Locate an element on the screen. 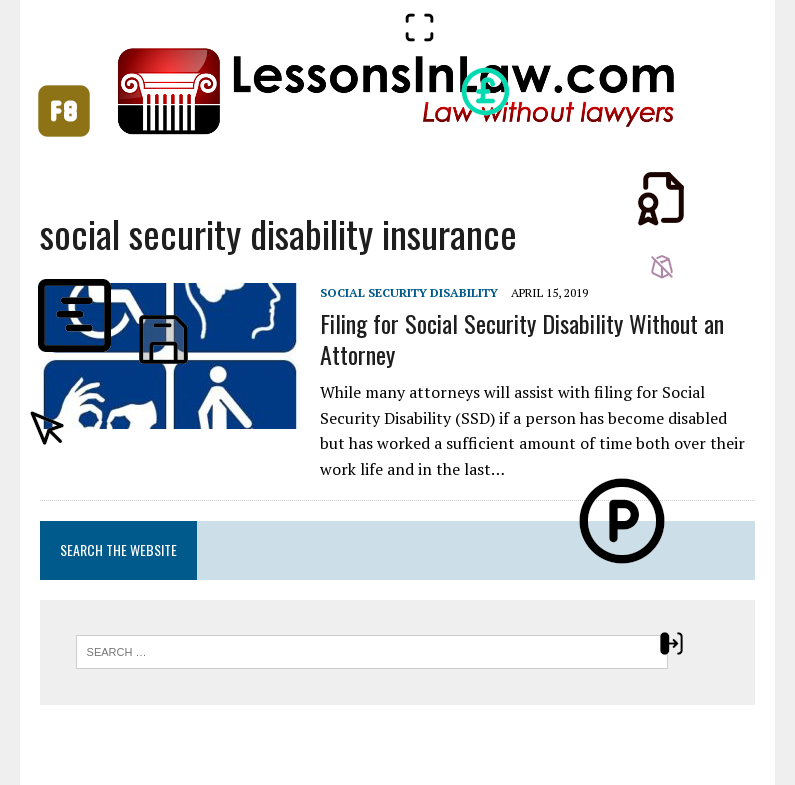 The image size is (795, 785). visit Product Hunt website is located at coordinates (622, 521).